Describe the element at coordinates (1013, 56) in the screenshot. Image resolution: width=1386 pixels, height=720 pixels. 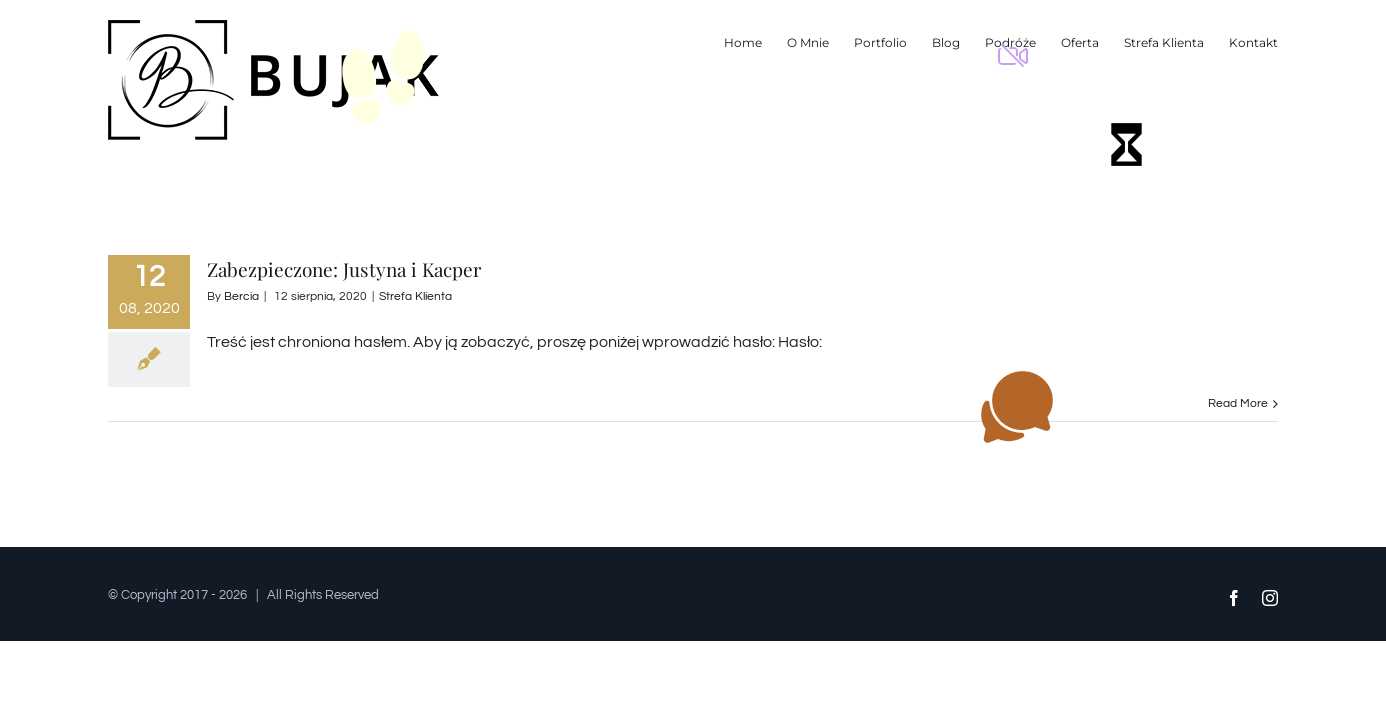
I see `turn off camera or disable video` at that location.